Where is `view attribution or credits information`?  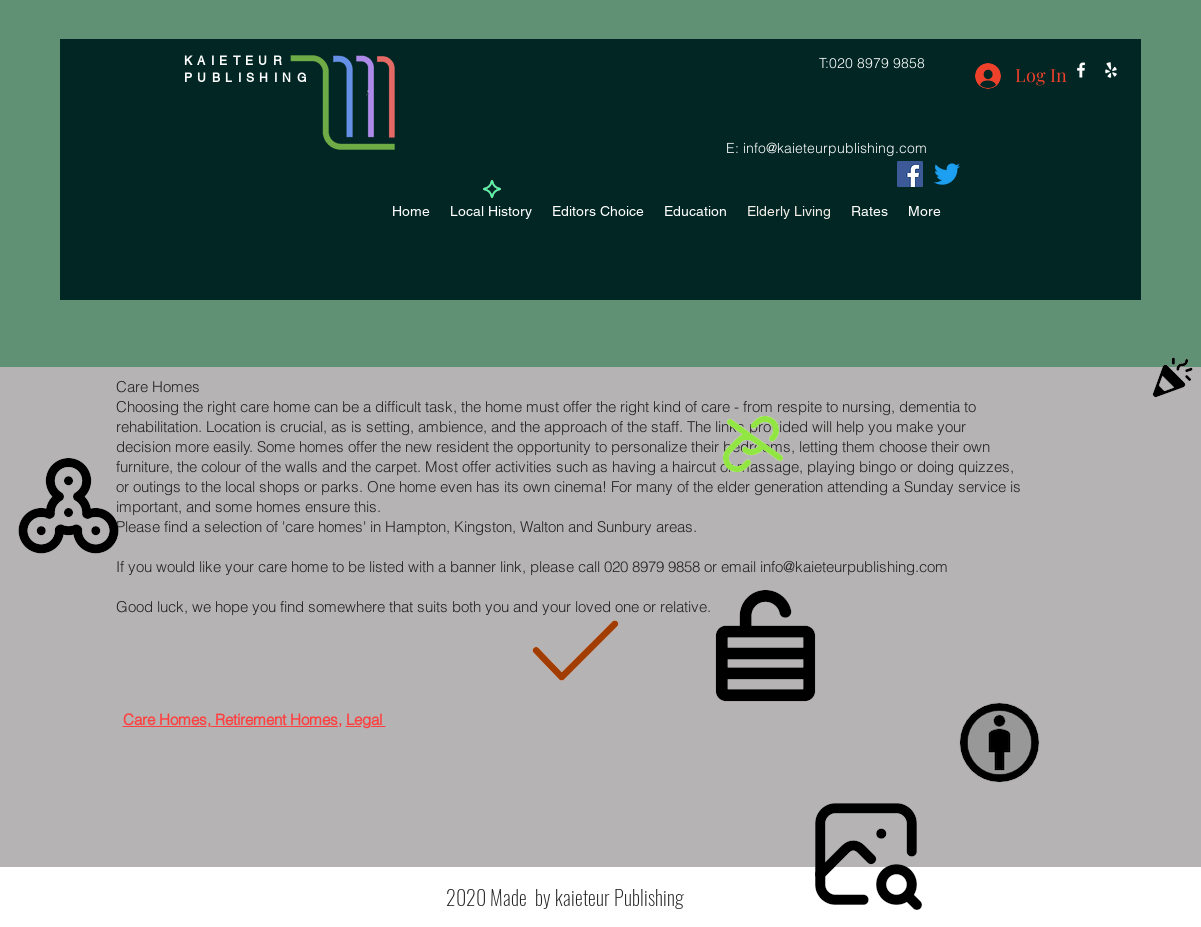
view attribution or credits information is located at coordinates (999, 742).